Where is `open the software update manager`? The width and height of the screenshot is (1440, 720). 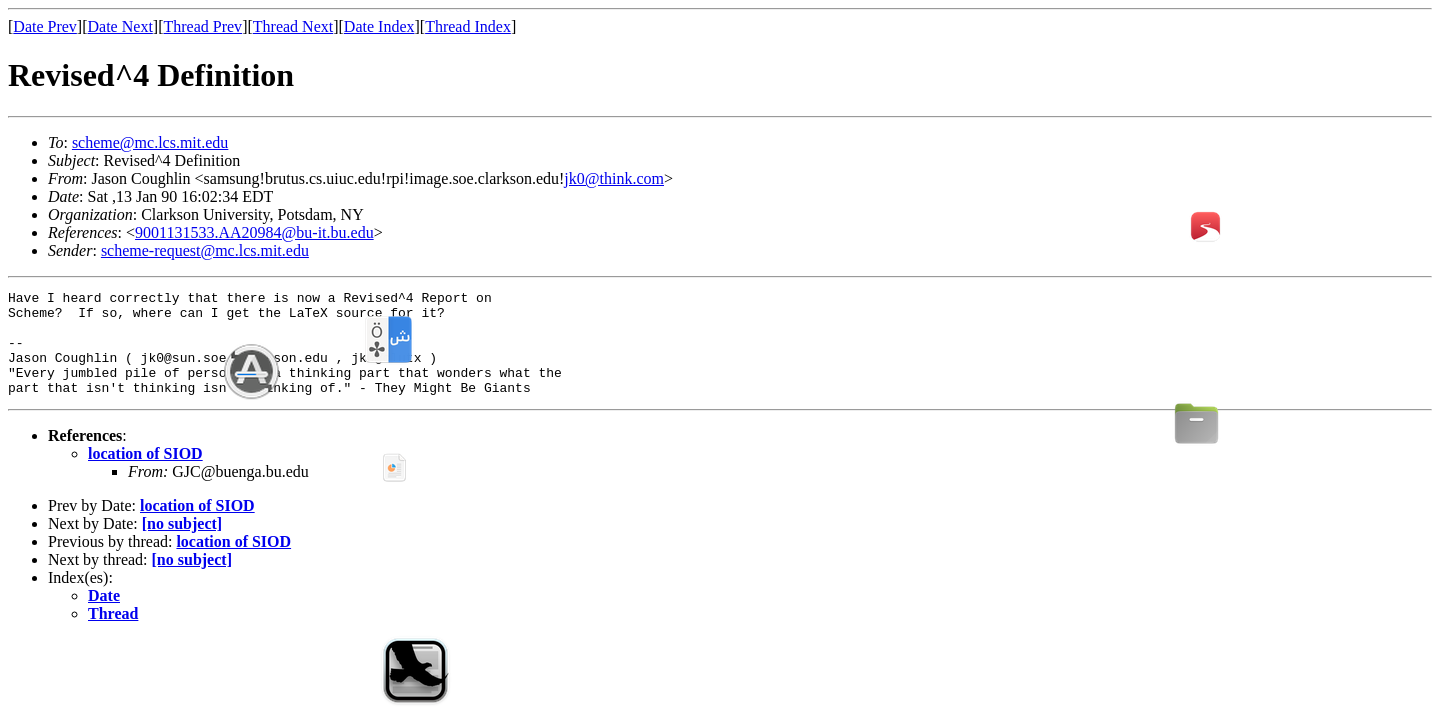 open the software update manager is located at coordinates (251, 371).